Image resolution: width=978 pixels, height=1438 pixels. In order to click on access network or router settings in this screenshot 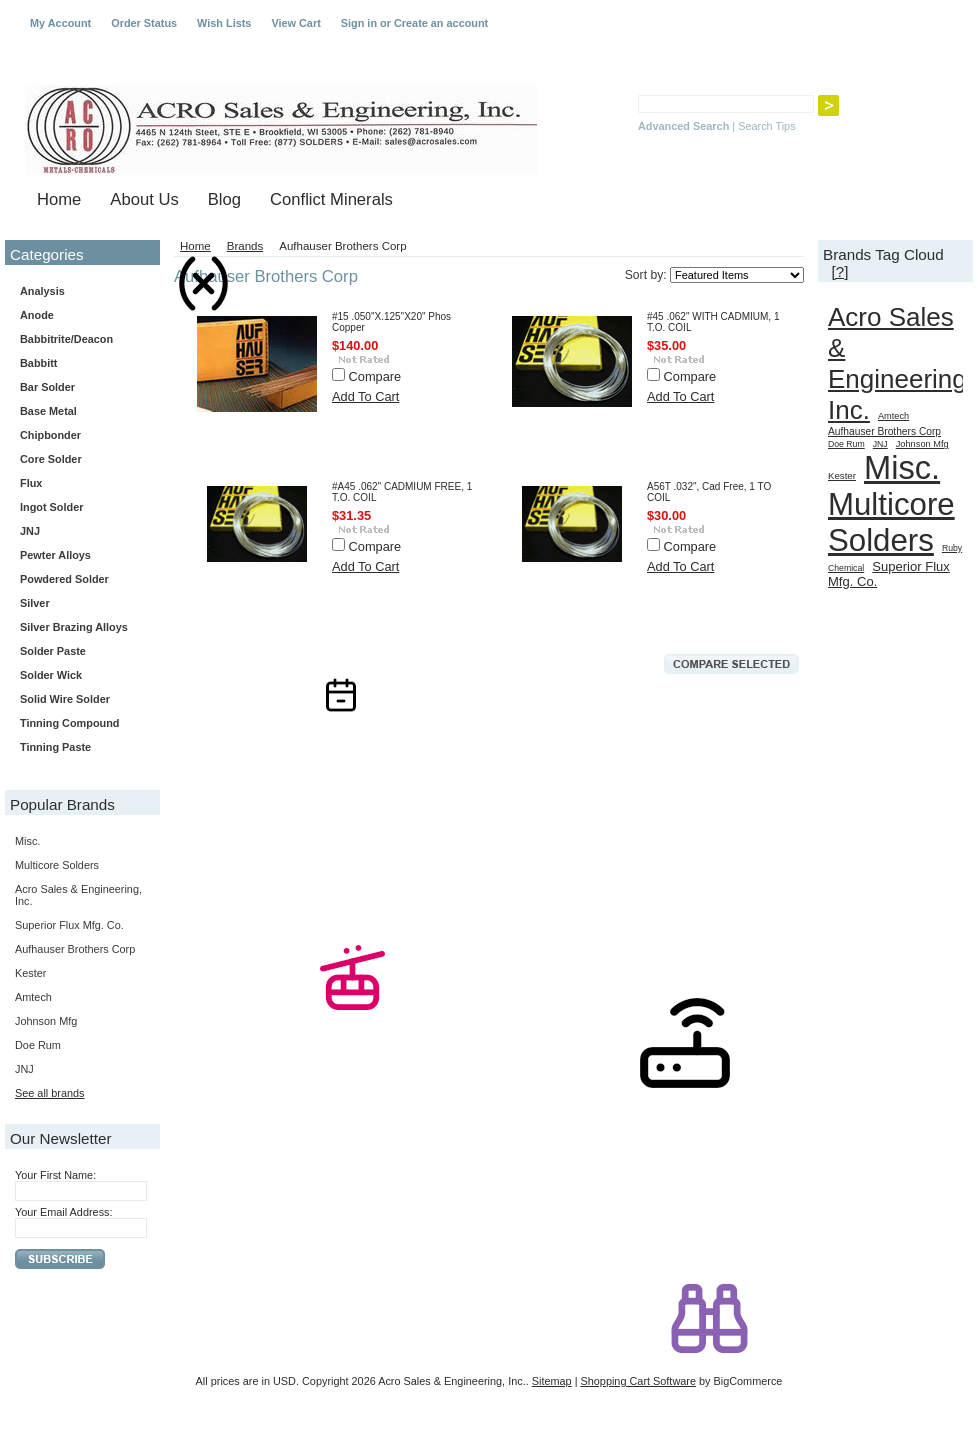, I will do `click(685, 1043)`.